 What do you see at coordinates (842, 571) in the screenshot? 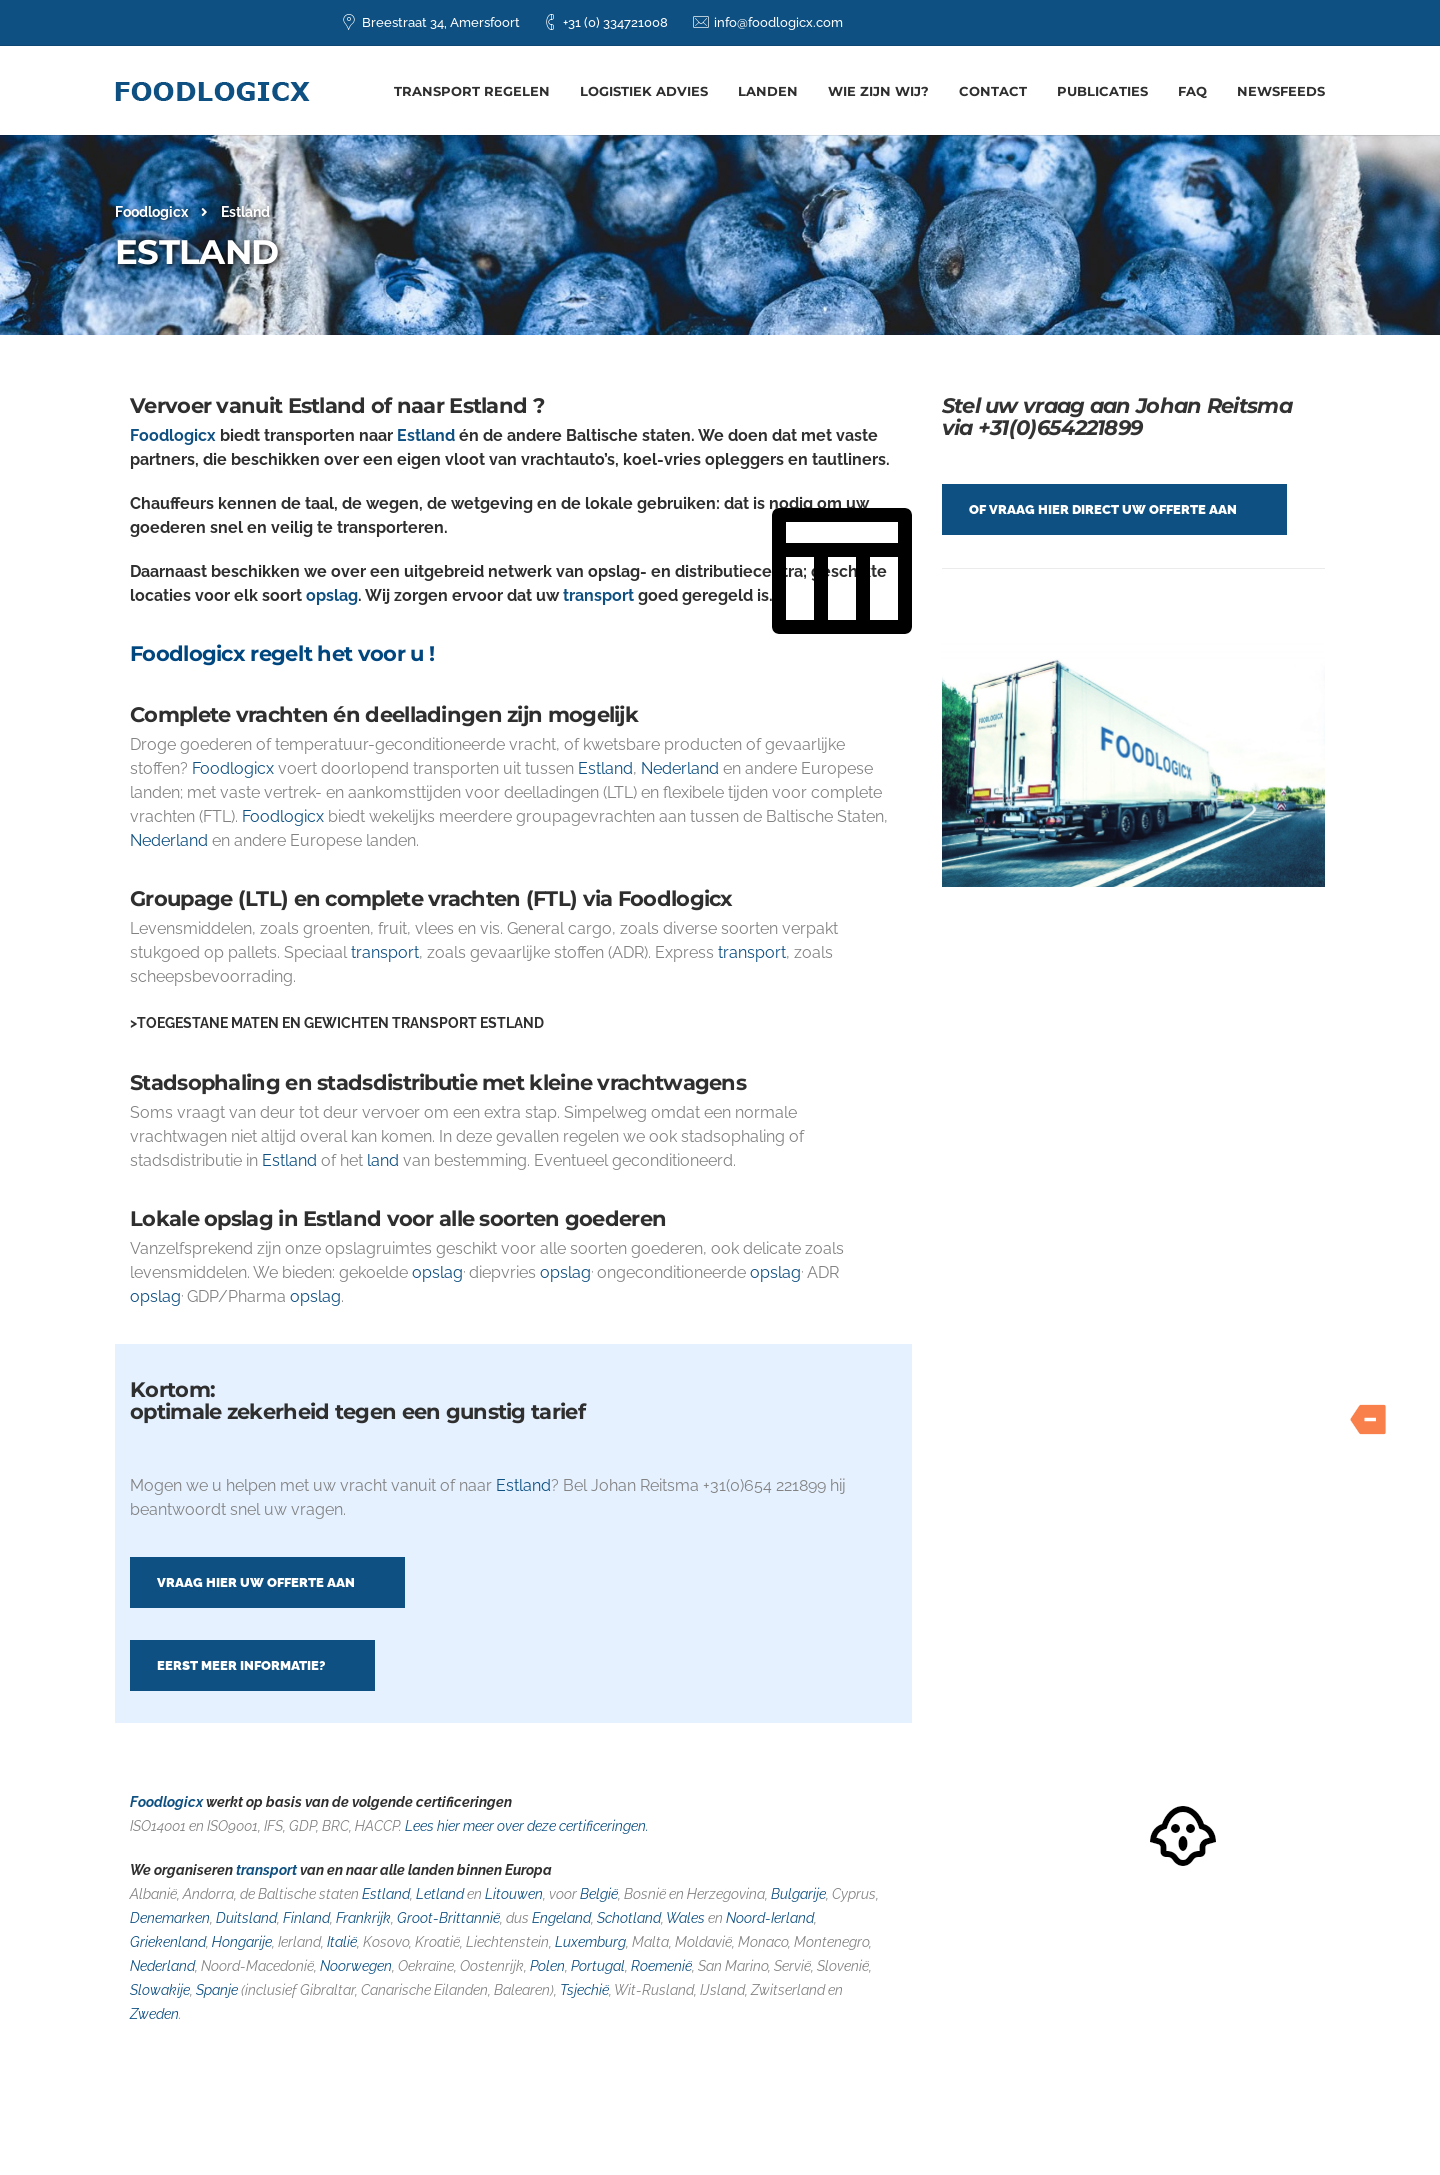
I see `insert a table into a document` at bounding box center [842, 571].